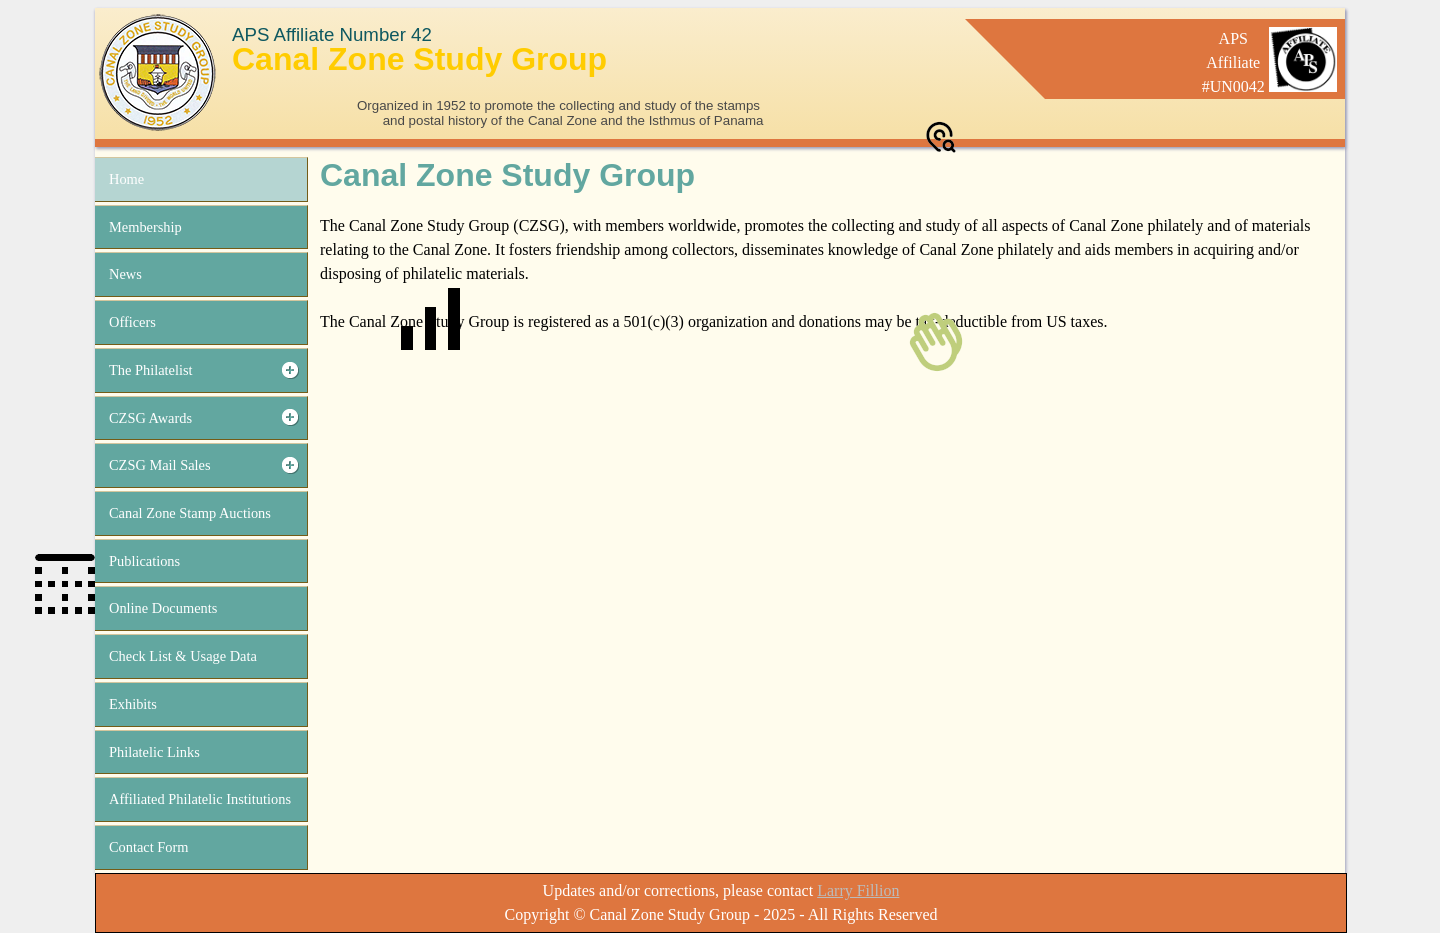  I want to click on indicates cellular network signal strength, so click(428, 318).